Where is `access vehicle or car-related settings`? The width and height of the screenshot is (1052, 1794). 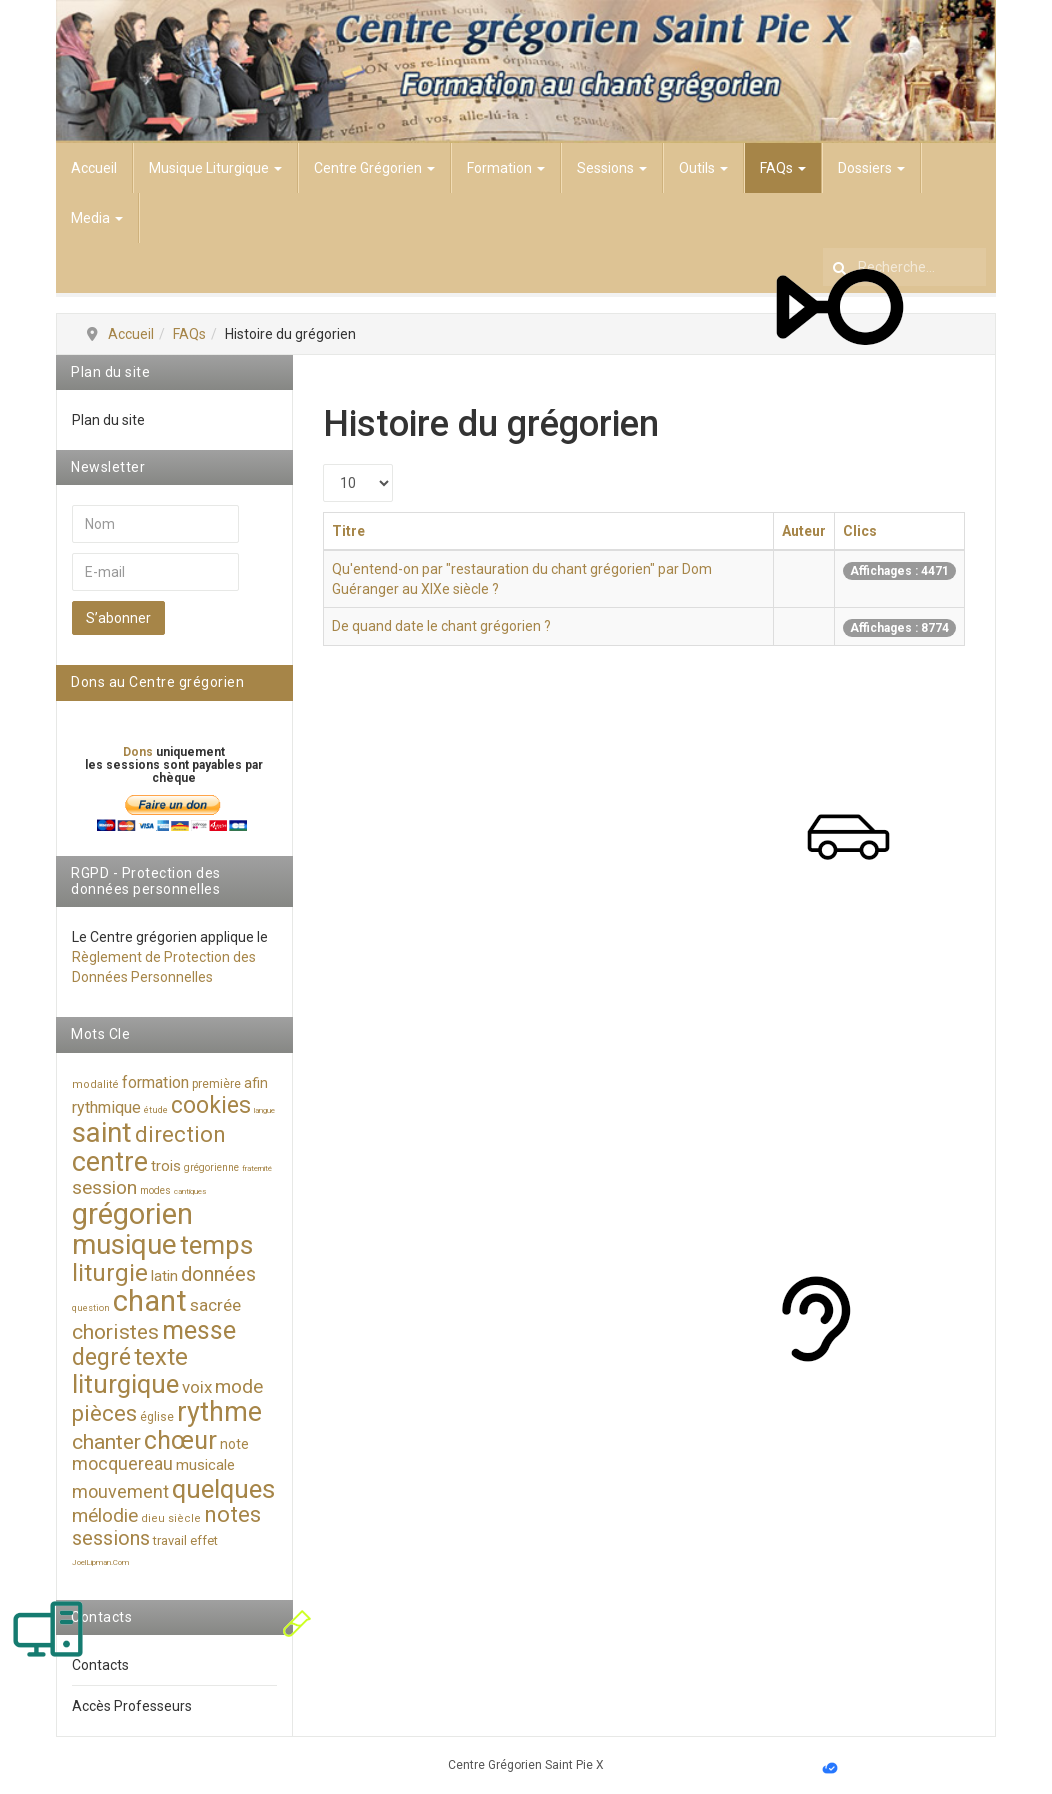 access vehicle or car-related settings is located at coordinates (848, 834).